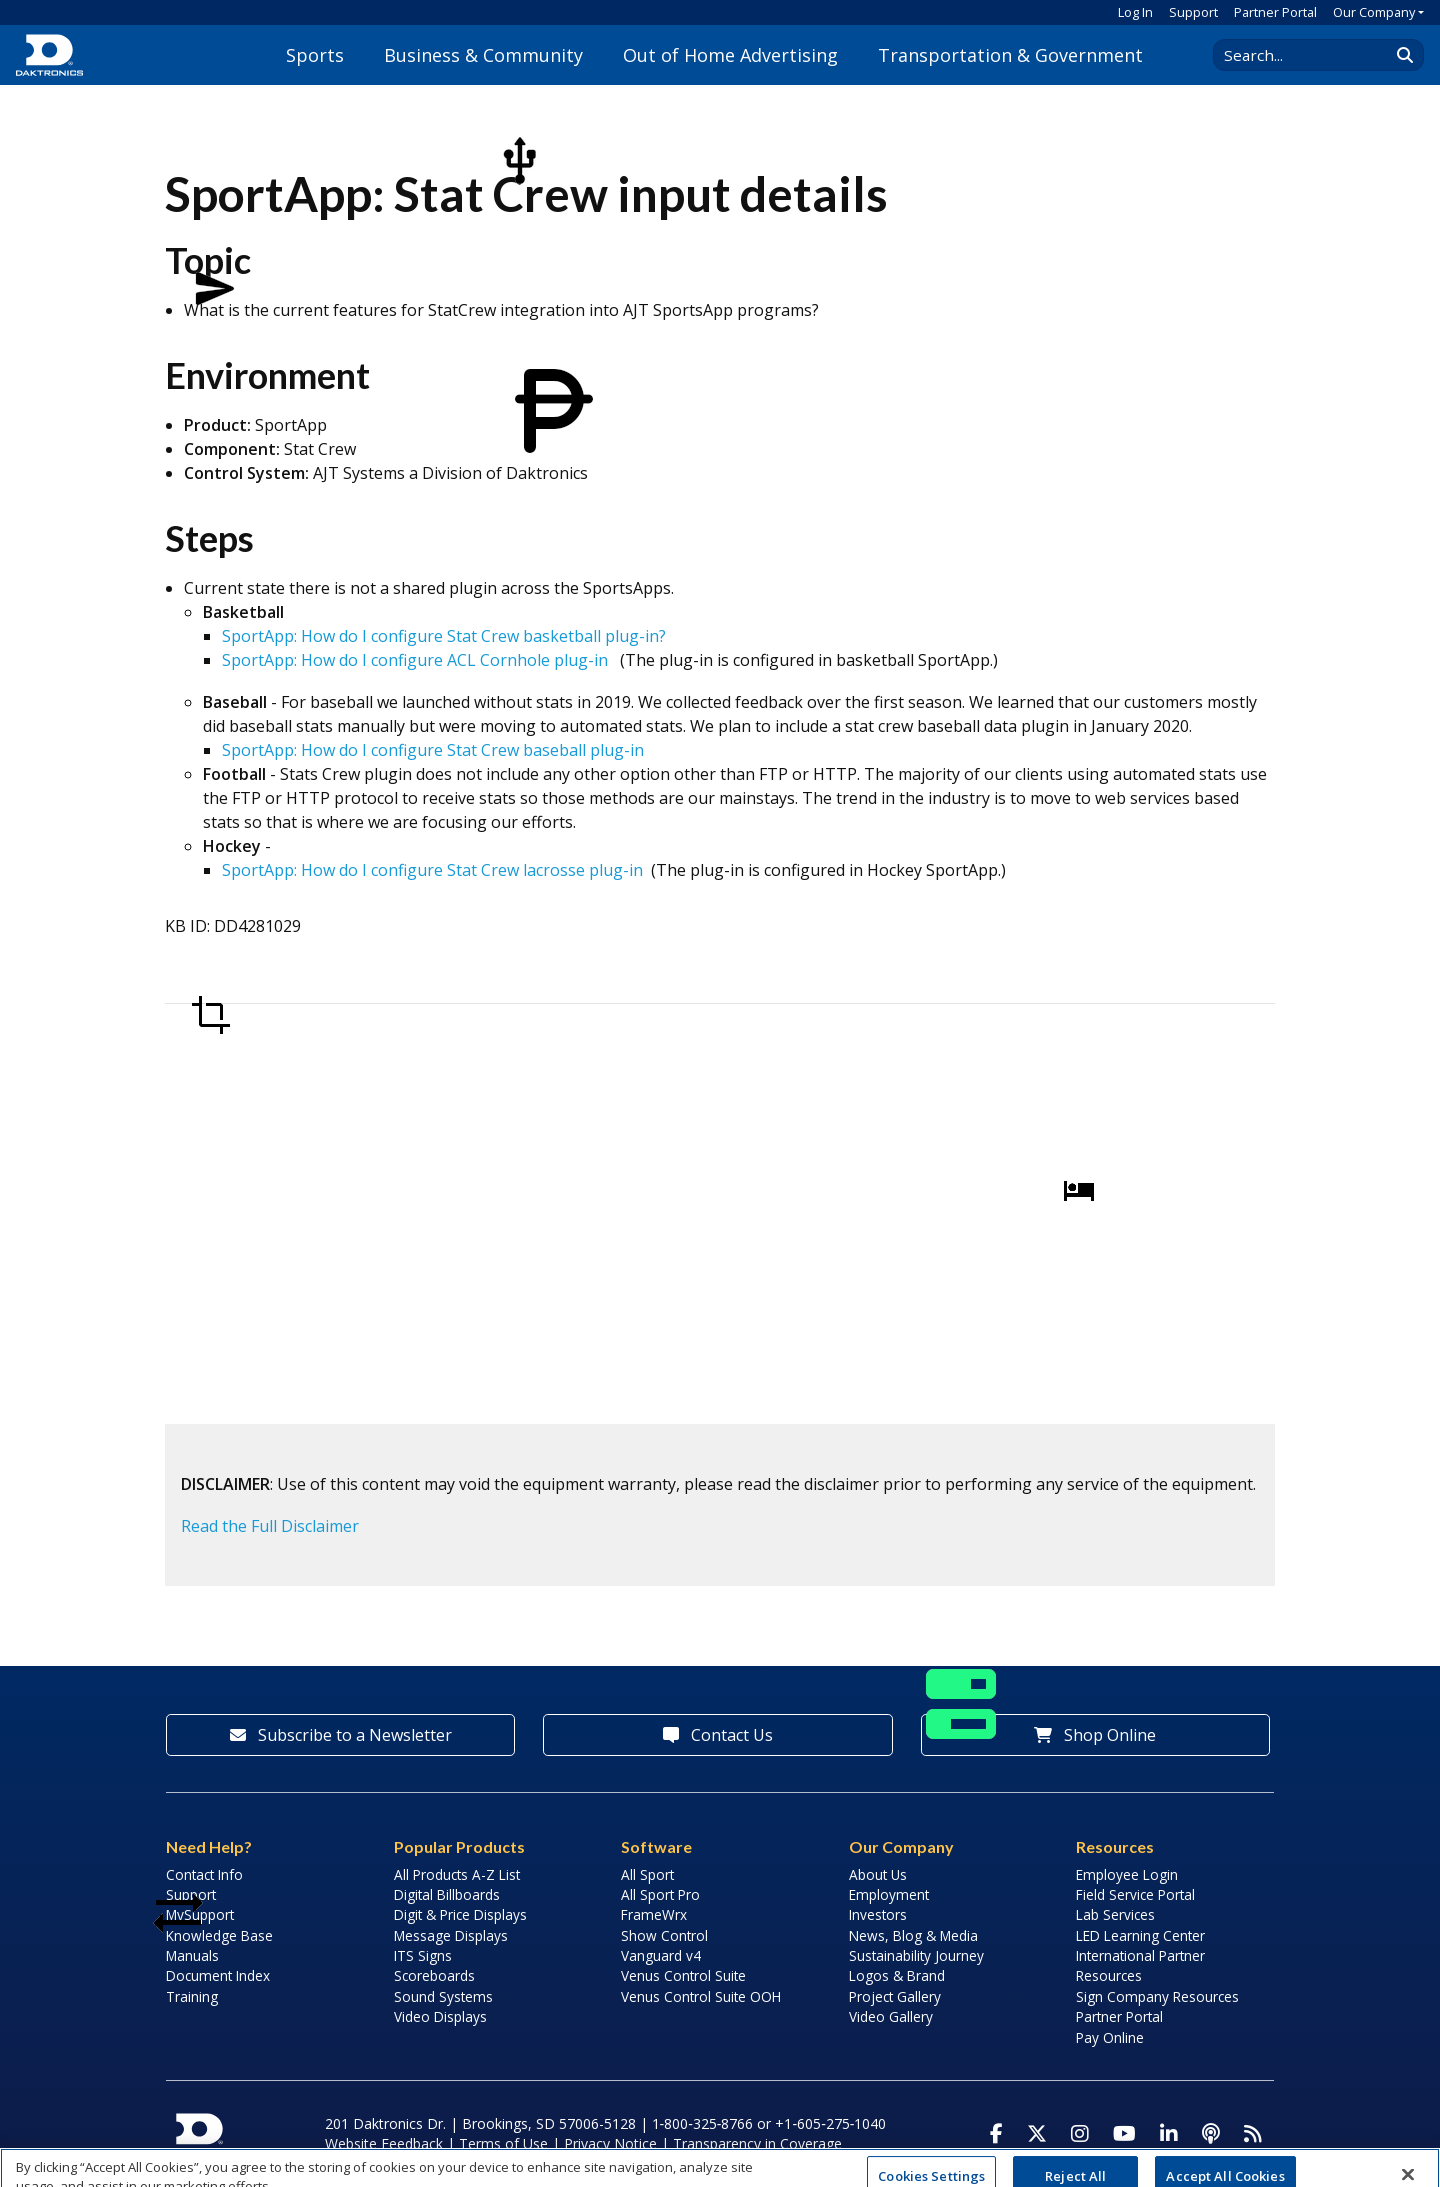  What do you see at coordinates (178, 1913) in the screenshot?
I see `sync data between devices or accounts` at bounding box center [178, 1913].